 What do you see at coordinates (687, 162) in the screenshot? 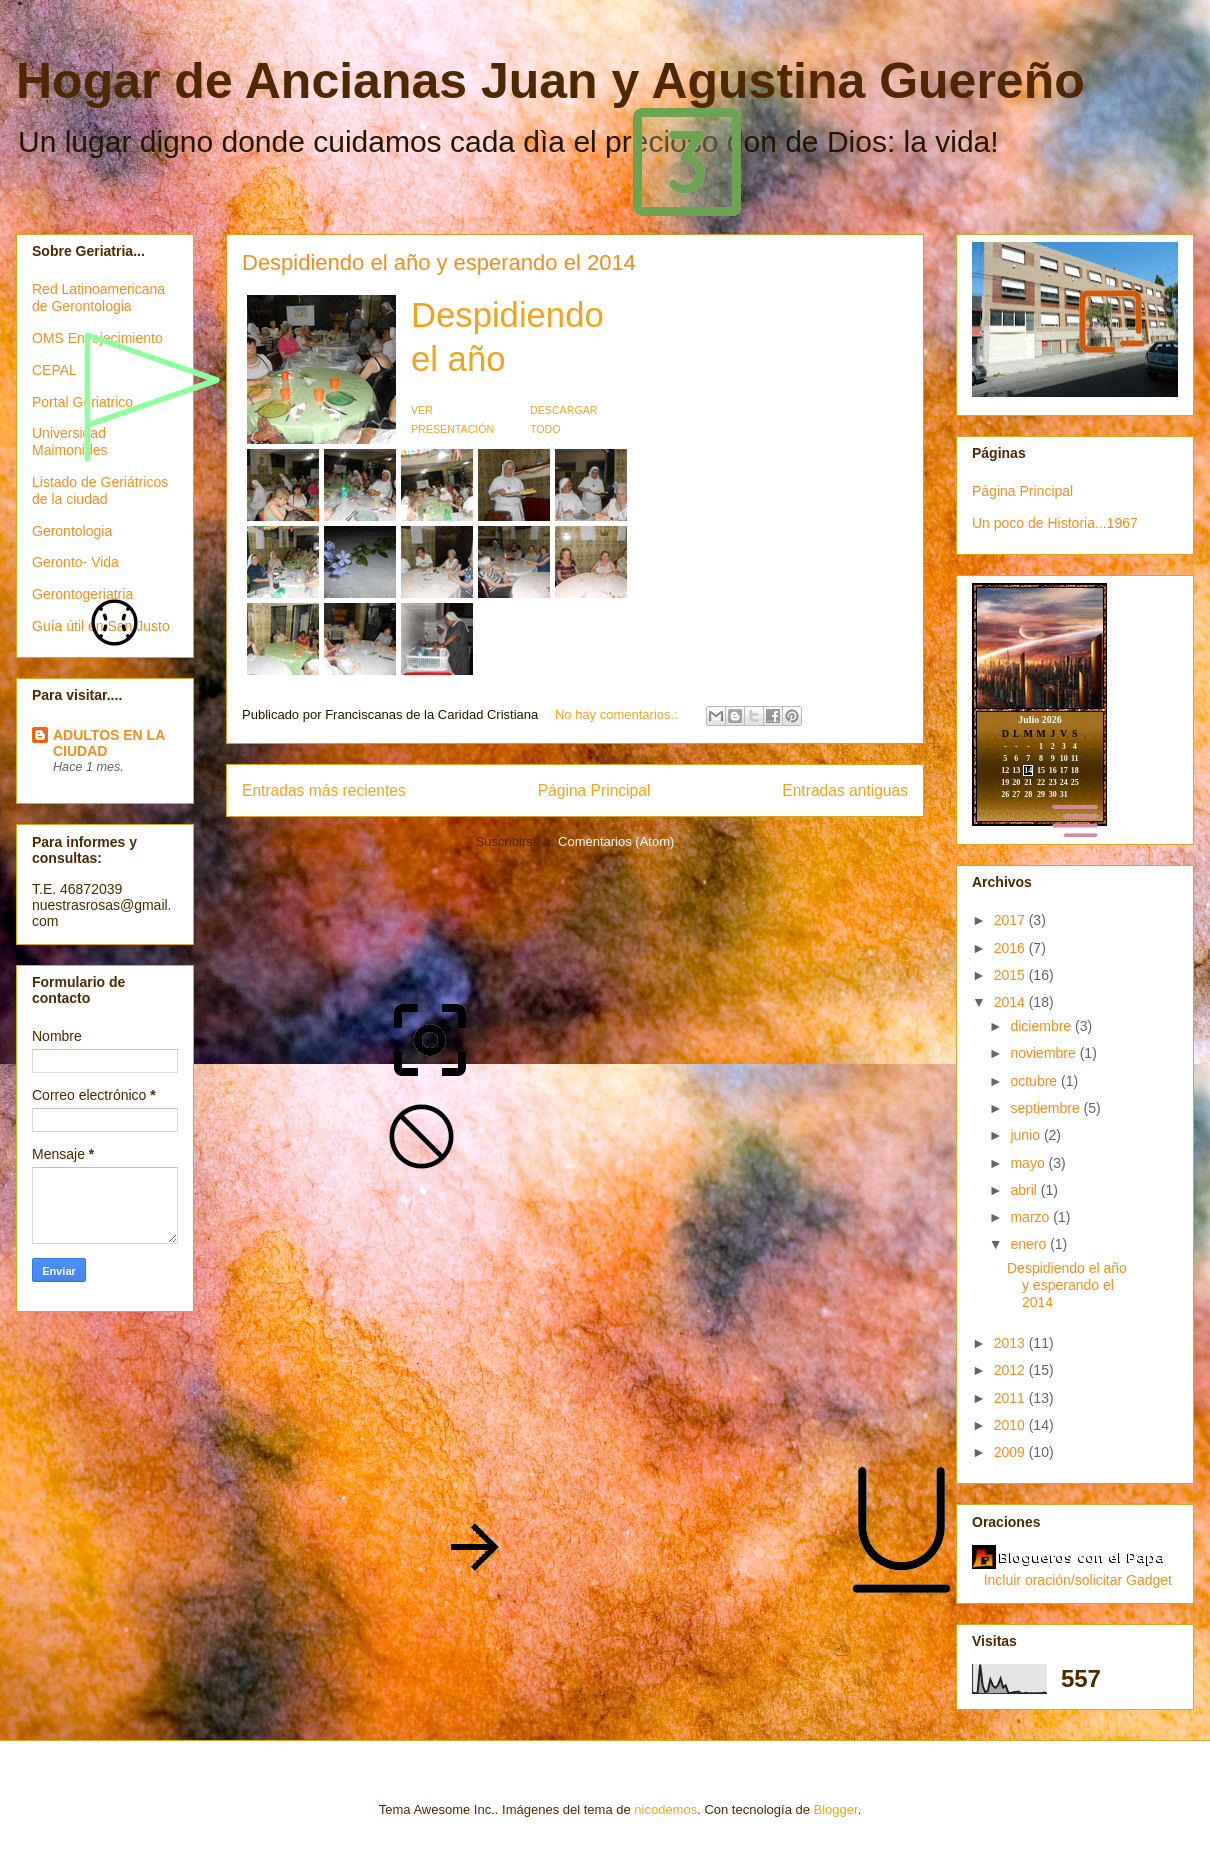
I see `select or navigate to item number three` at bounding box center [687, 162].